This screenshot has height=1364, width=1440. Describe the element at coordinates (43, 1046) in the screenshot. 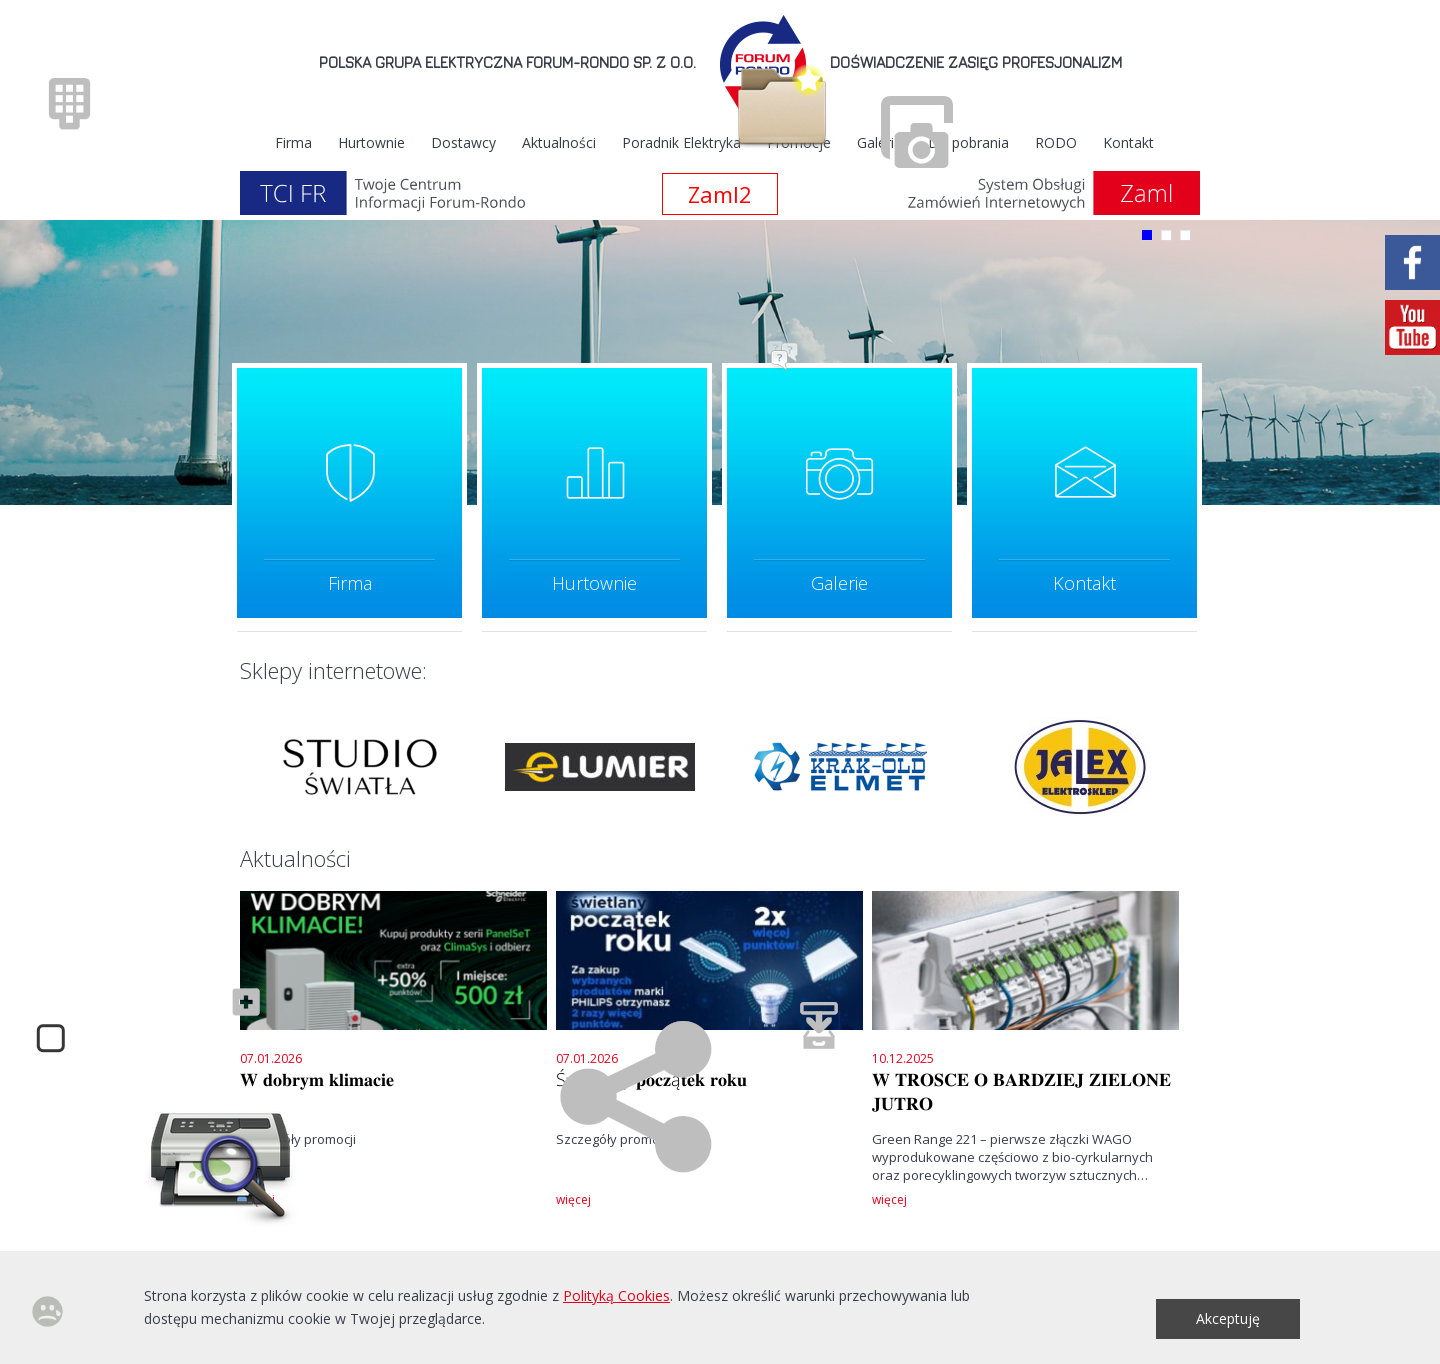

I see `empty checkbox or selection state` at that location.